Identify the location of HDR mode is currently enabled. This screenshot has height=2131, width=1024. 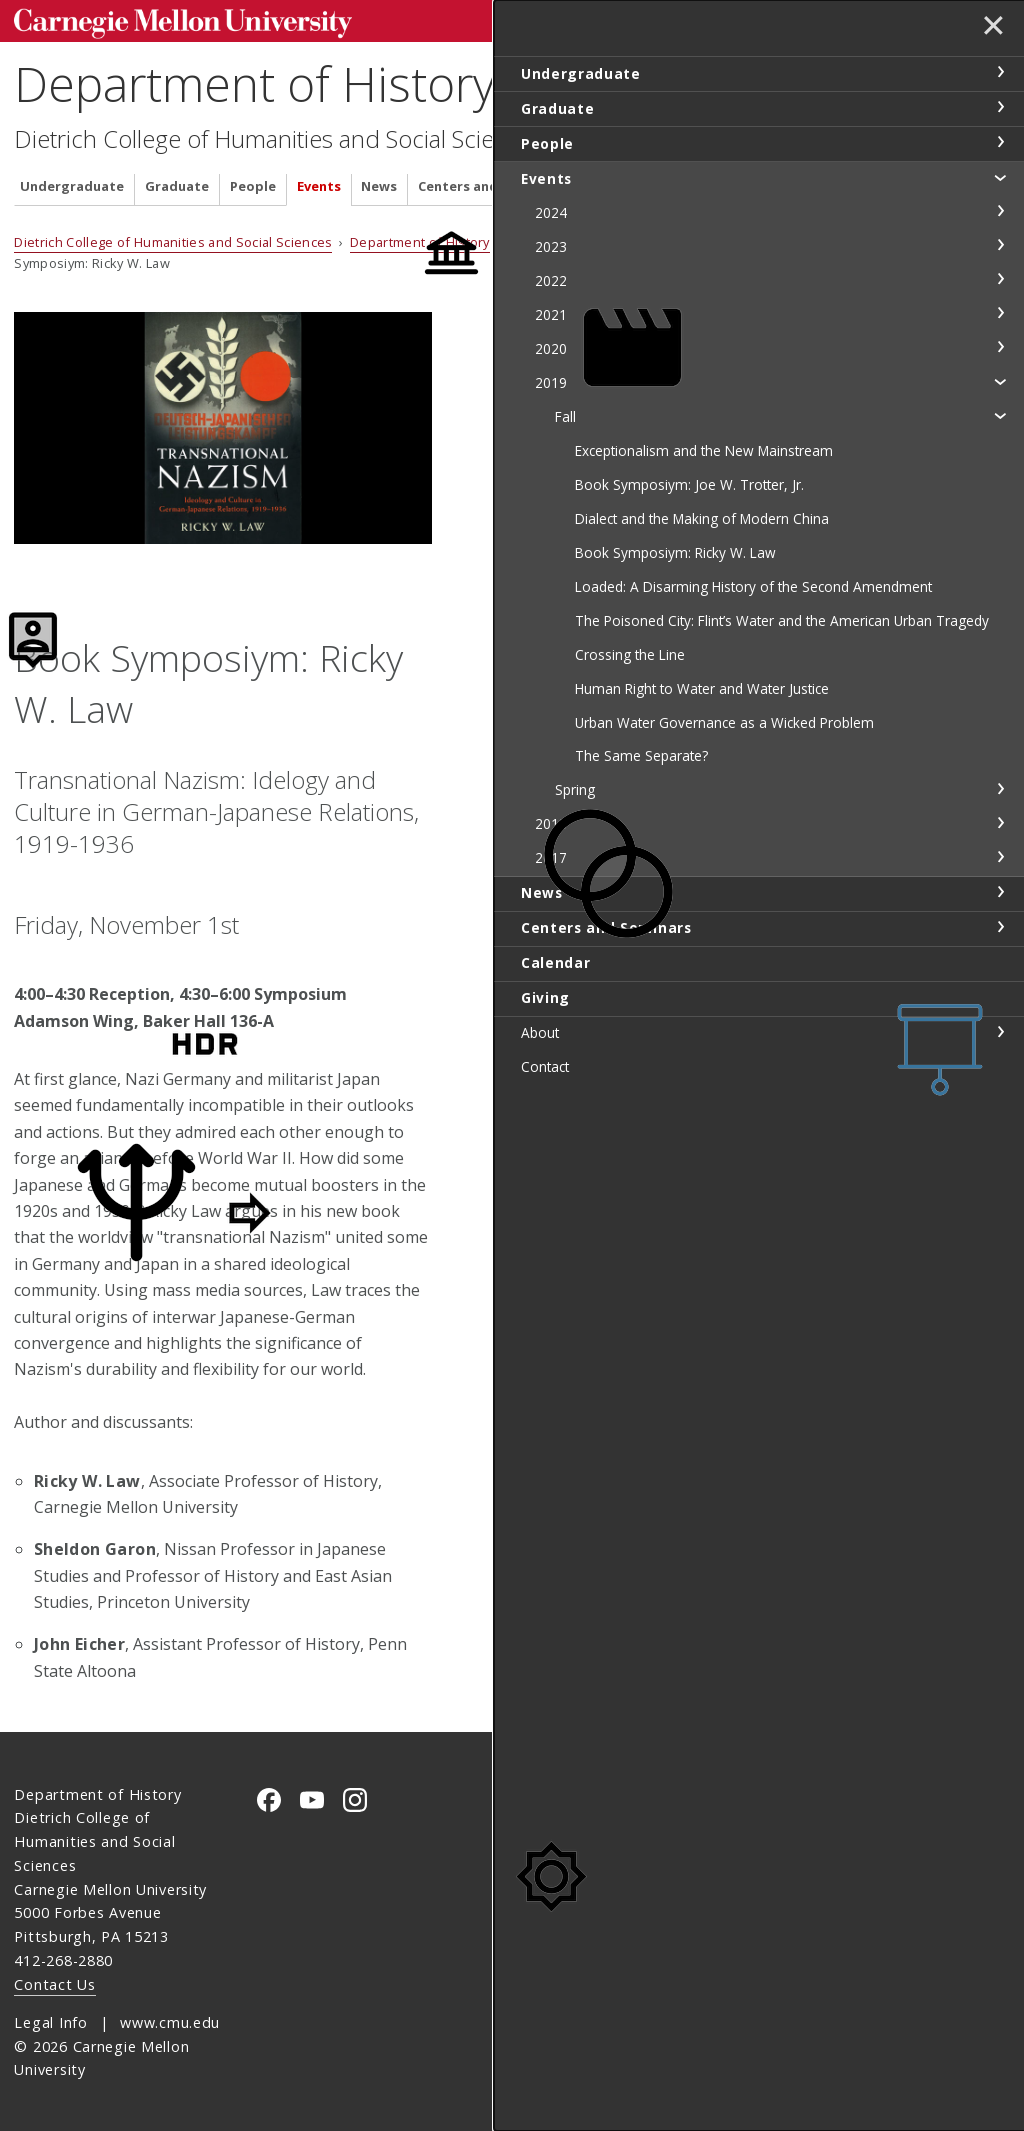
(205, 1044).